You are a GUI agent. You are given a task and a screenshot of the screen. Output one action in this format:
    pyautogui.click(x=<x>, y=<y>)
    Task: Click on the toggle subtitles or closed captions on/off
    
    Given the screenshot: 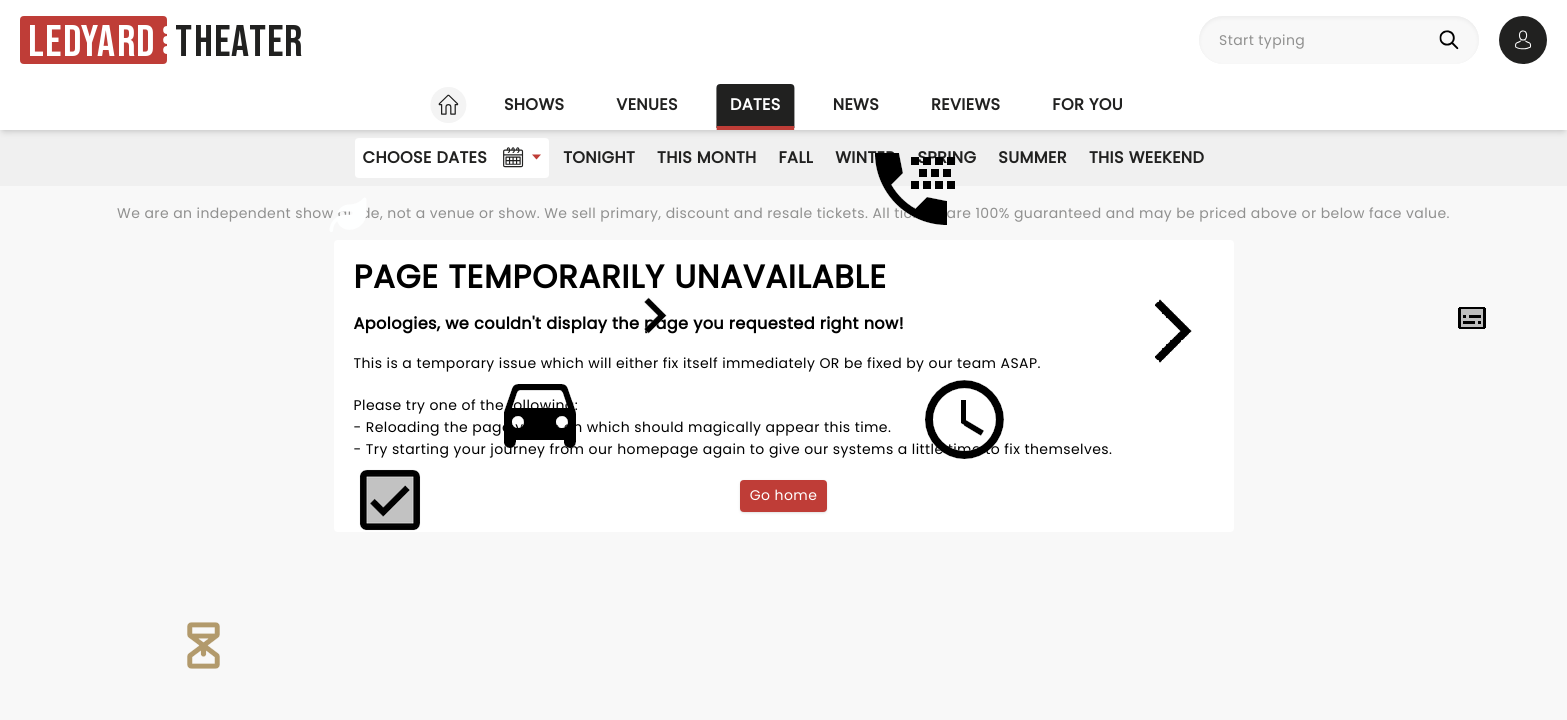 What is the action you would take?
    pyautogui.click(x=1472, y=318)
    